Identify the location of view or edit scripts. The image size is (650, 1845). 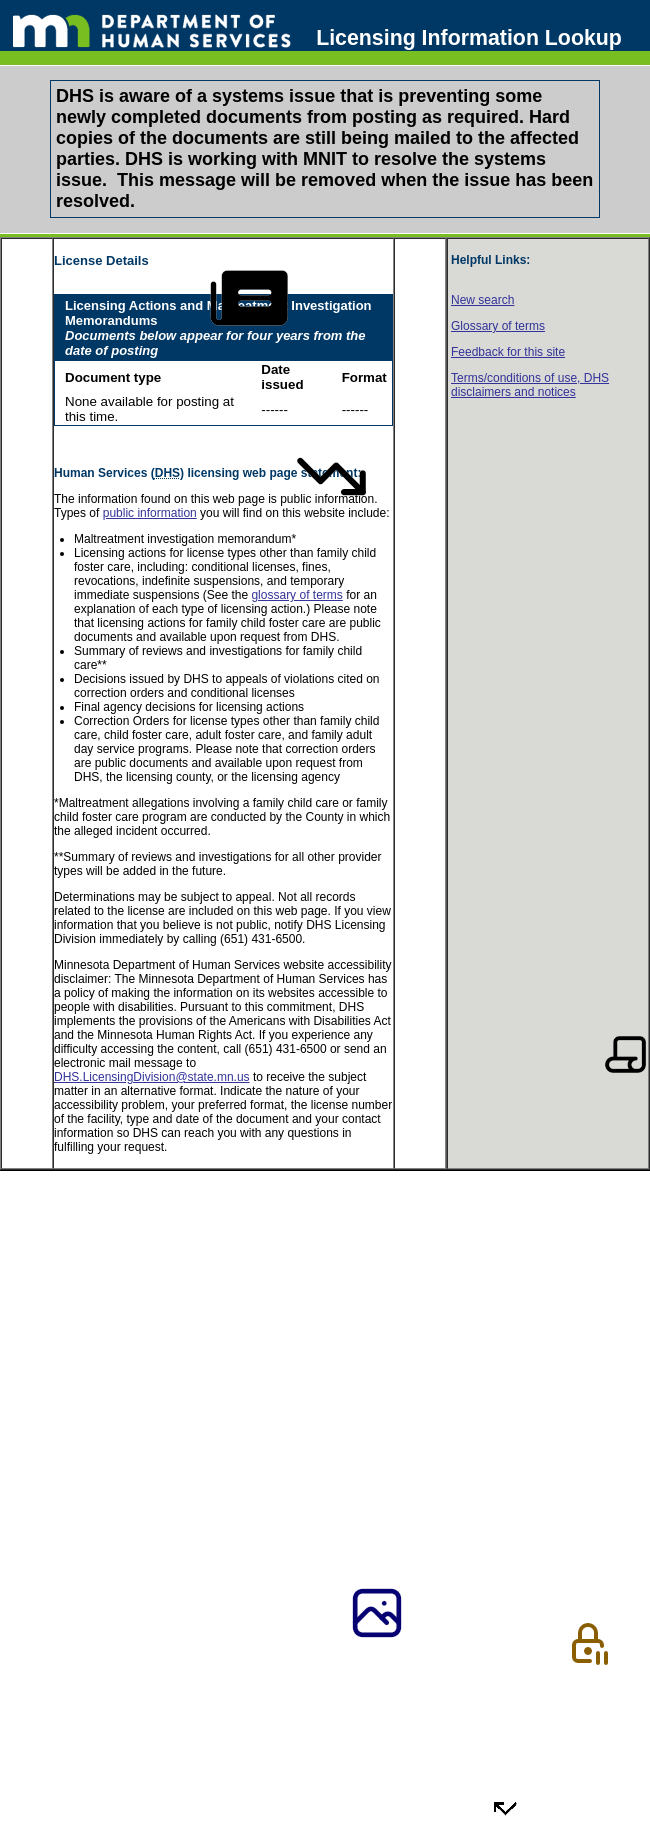
(625, 1054).